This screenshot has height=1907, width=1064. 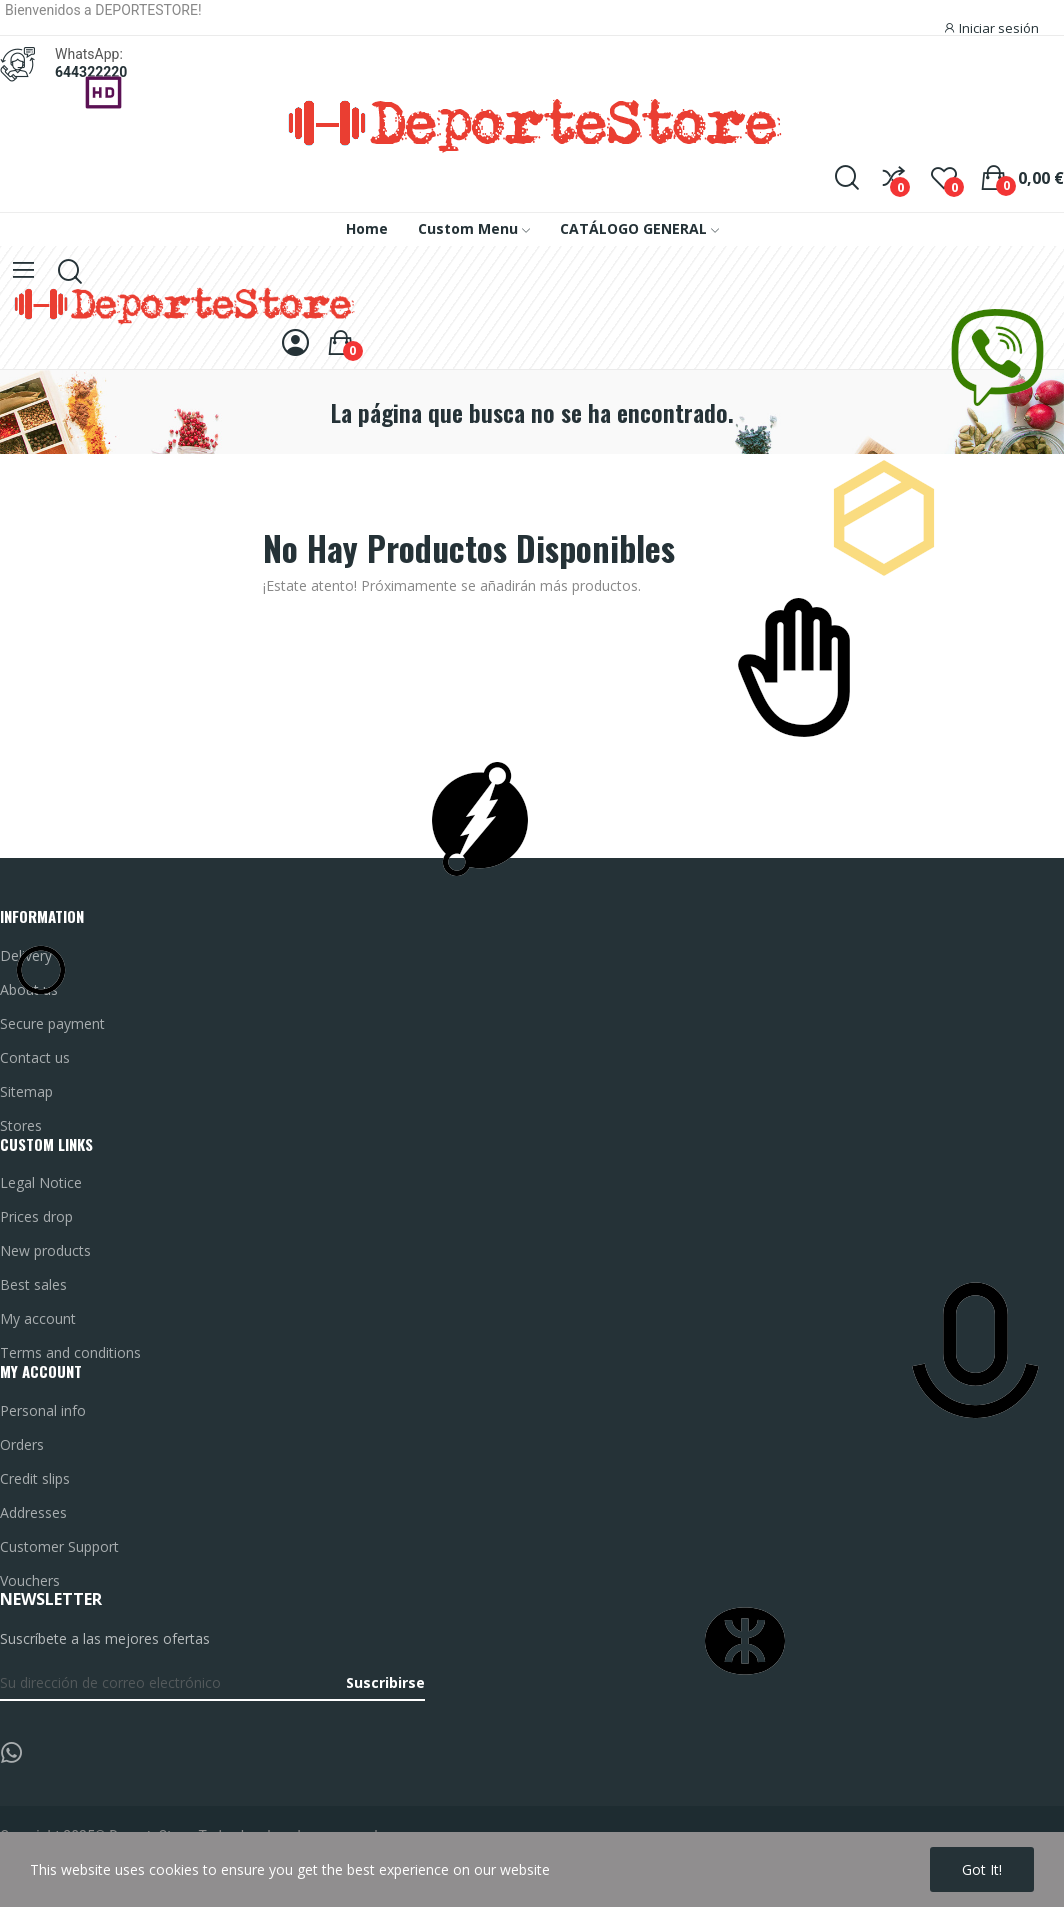 What do you see at coordinates (884, 518) in the screenshot?
I see `open Tresorit secure cloud storage` at bounding box center [884, 518].